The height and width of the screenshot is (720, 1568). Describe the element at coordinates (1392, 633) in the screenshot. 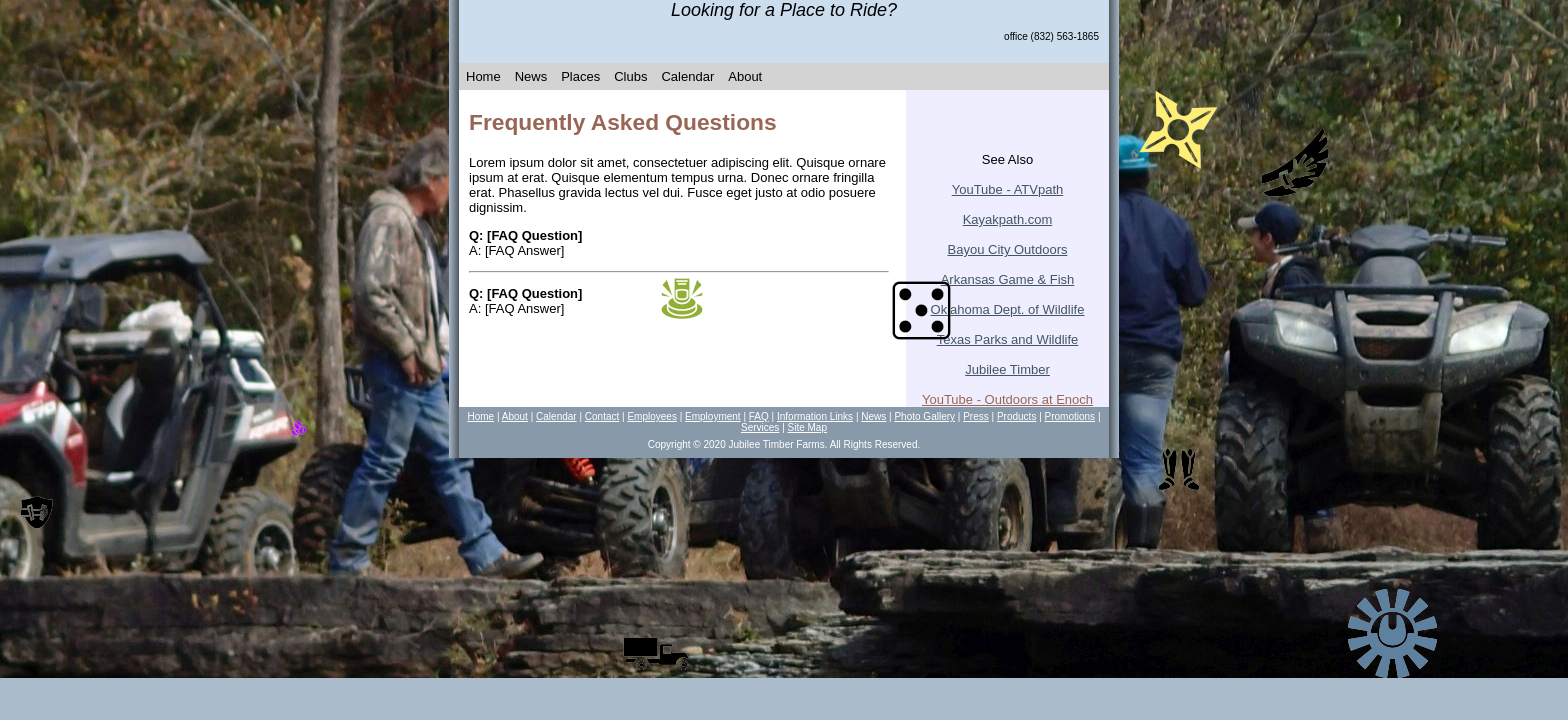

I see `abstract sun or radiant energy symbol` at that location.